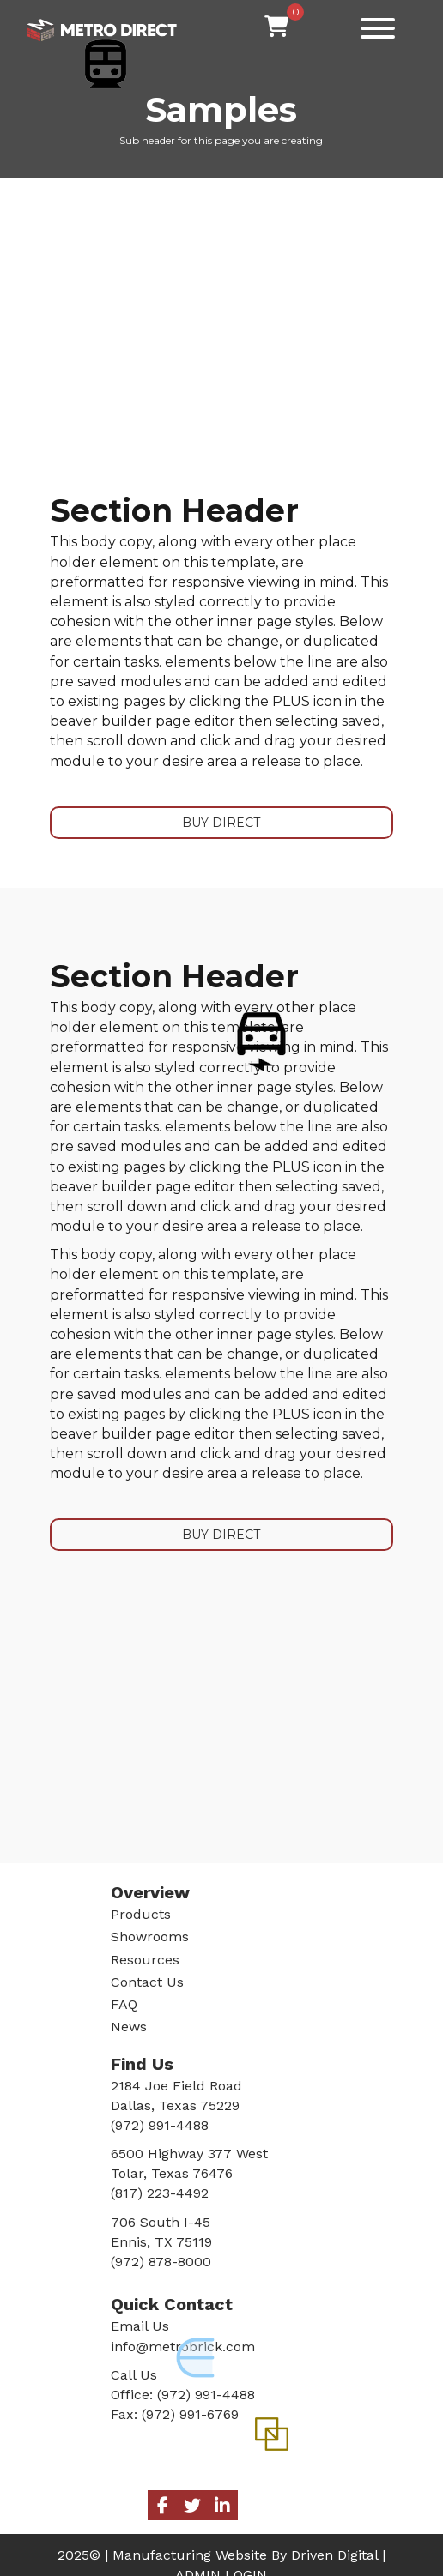 Image resolution: width=443 pixels, height=2576 pixels. Describe the element at coordinates (196, 2357) in the screenshot. I see `indicates set membership in mathematical notation` at that location.